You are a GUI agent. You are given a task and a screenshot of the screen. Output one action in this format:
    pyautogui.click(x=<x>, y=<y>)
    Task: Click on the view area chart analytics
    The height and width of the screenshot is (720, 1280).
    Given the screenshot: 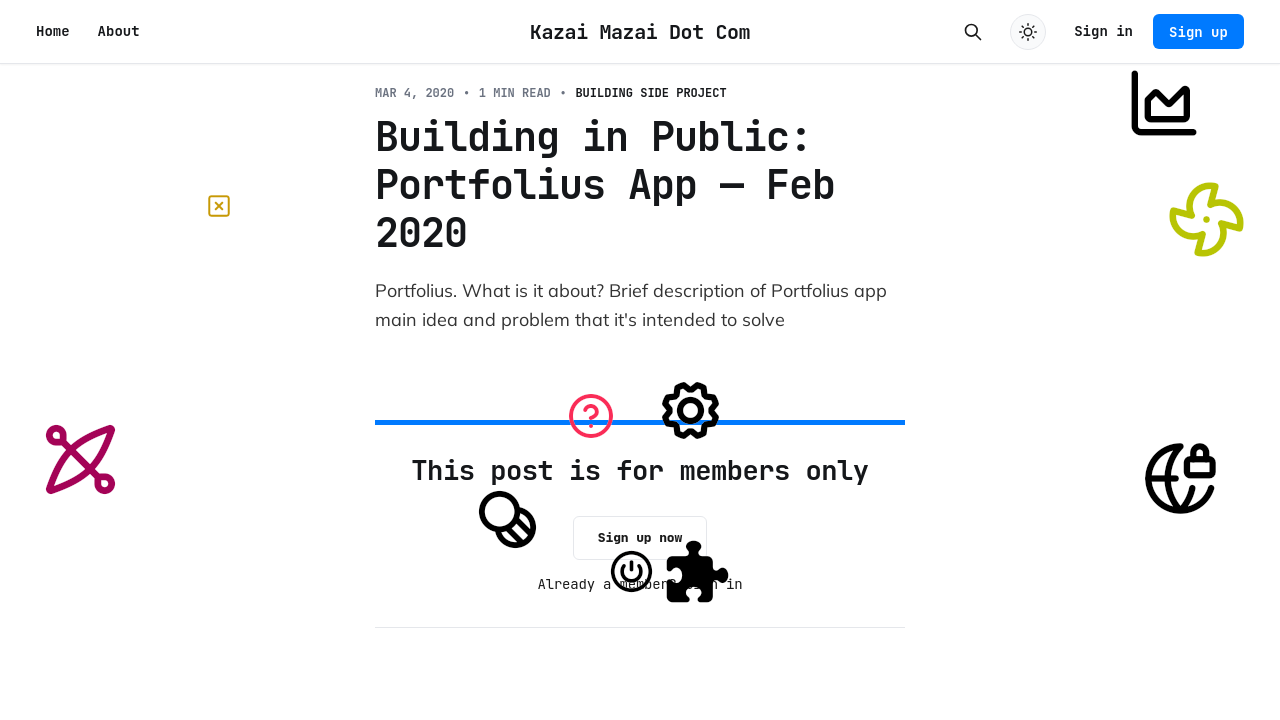 What is the action you would take?
    pyautogui.click(x=1164, y=103)
    